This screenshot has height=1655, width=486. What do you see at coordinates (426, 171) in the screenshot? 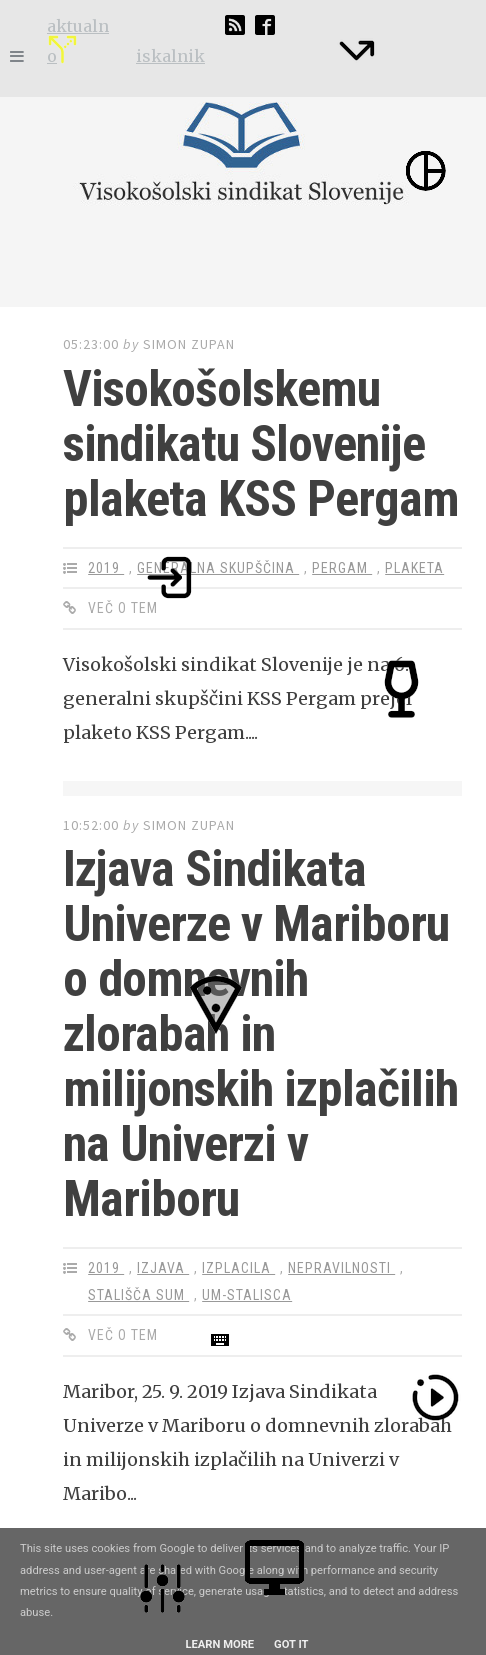
I see `view data breakdown or statistics` at bounding box center [426, 171].